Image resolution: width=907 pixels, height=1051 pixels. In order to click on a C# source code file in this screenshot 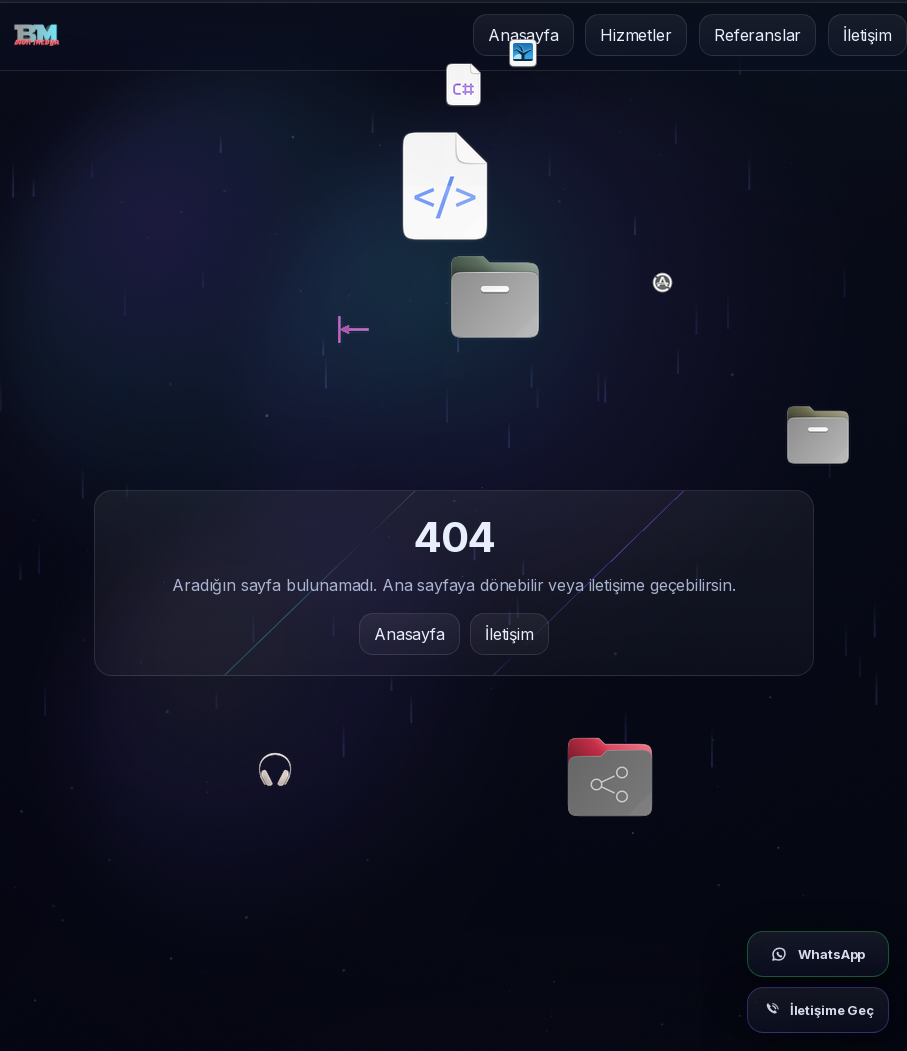, I will do `click(463, 84)`.